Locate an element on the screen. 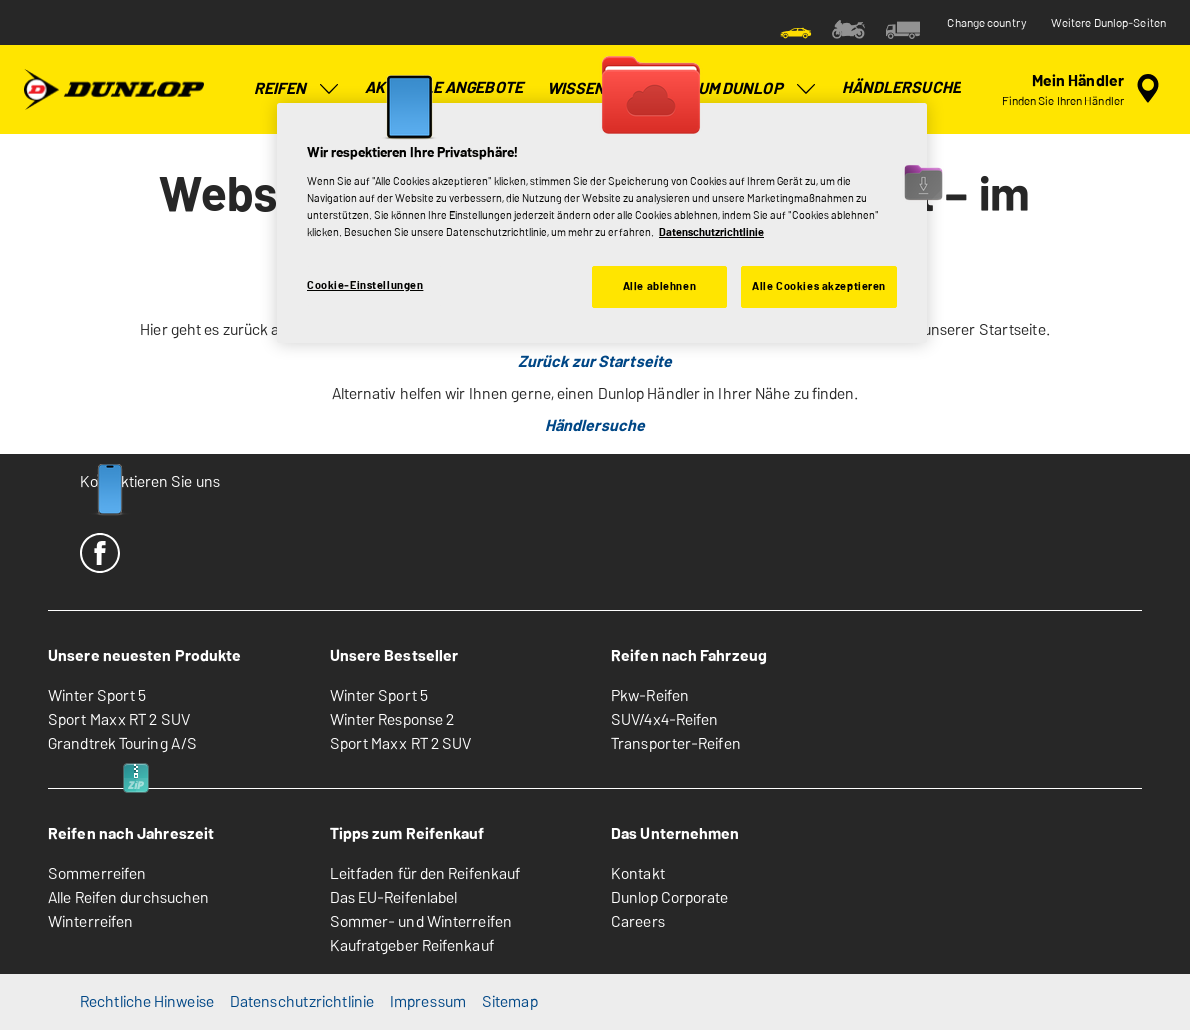 The height and width of the screenshot is (1030, 1190). access cloud-synced files and folders is located at coordinates (651, 95).